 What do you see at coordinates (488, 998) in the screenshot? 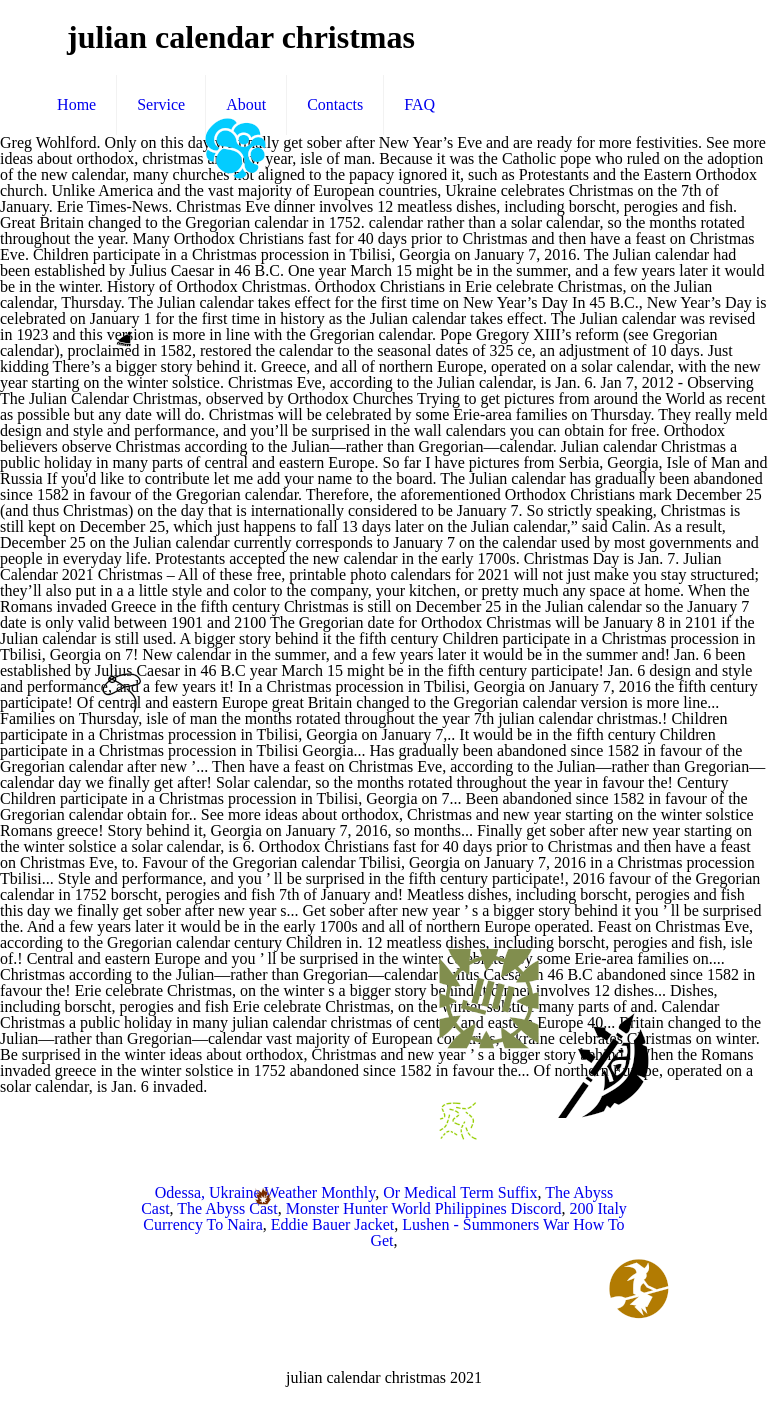
I see `activate a powerful attack or special move` at bounding box center [488, 998].